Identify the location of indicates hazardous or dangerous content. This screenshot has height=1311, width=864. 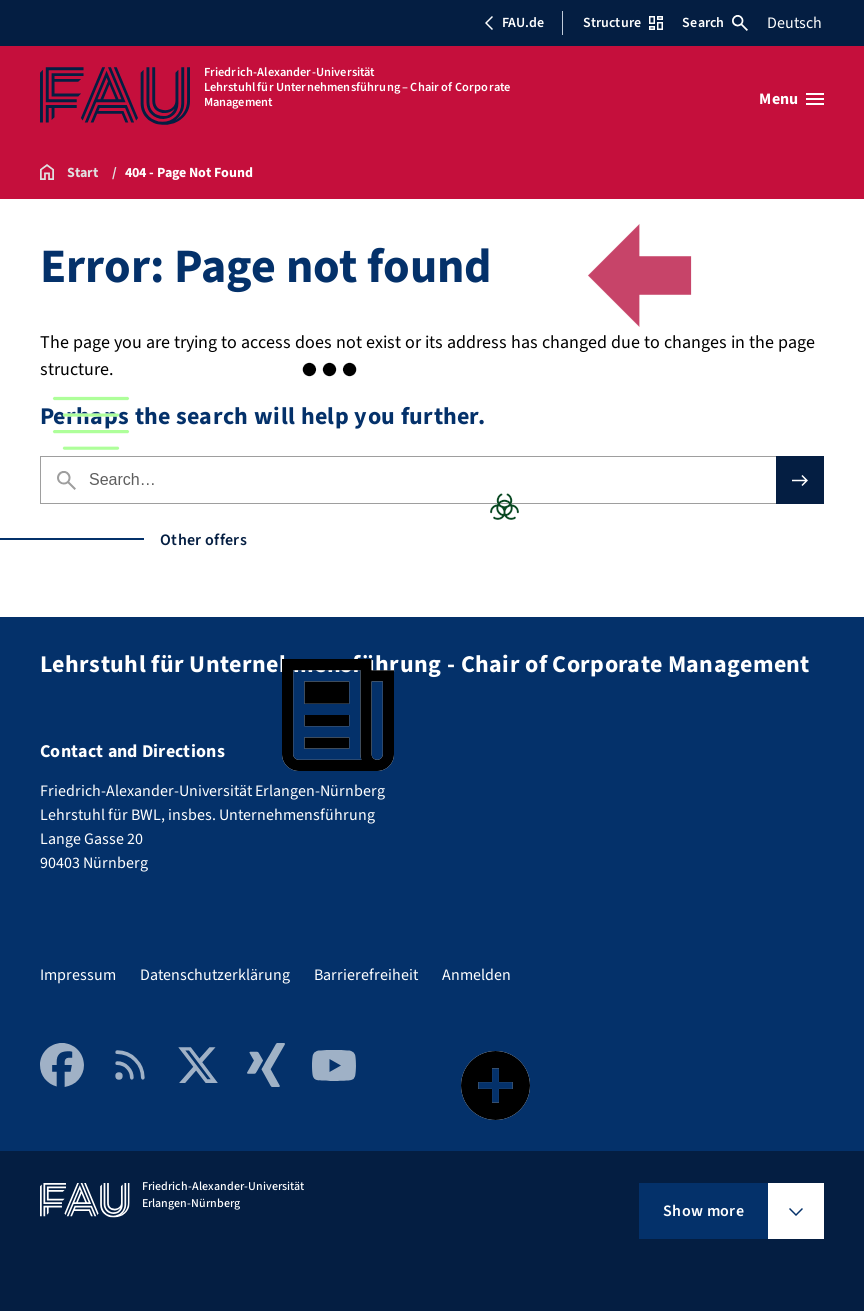
(504, 507).